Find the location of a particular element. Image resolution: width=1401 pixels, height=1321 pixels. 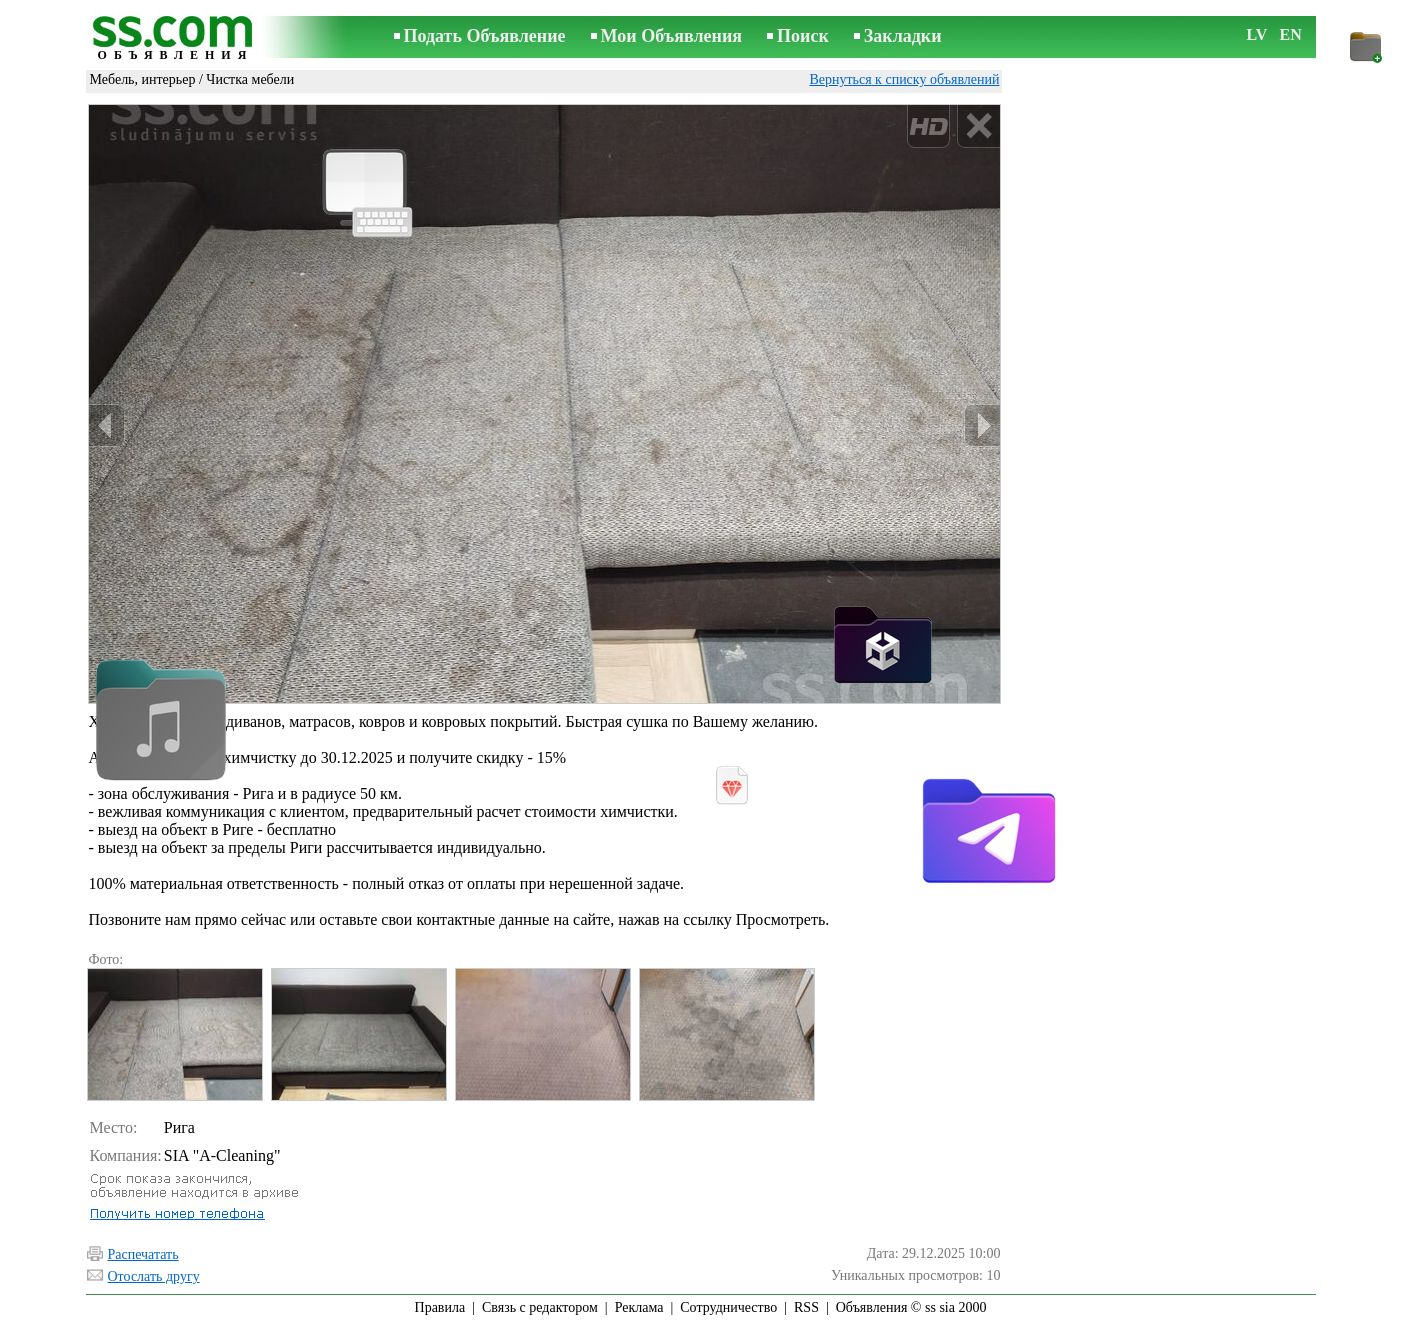

a ruby programming language file is located at coordinates (732, 785).